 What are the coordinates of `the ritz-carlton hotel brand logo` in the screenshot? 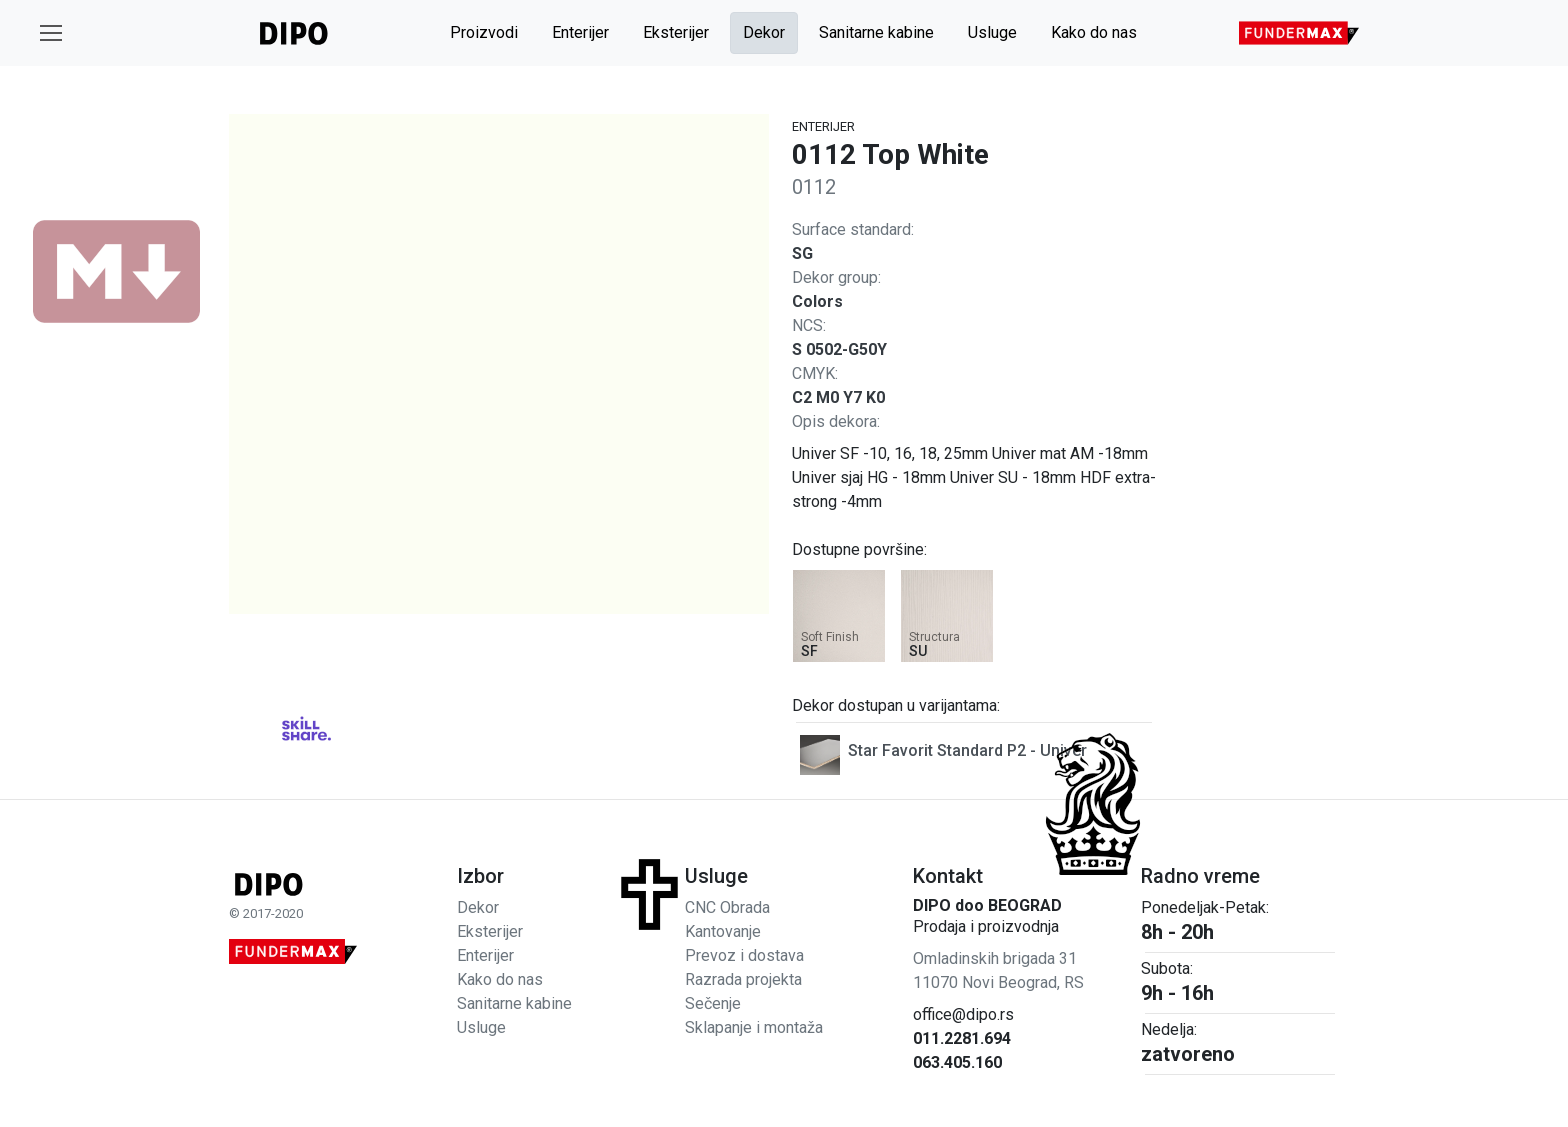 It's located at (1093, 804).